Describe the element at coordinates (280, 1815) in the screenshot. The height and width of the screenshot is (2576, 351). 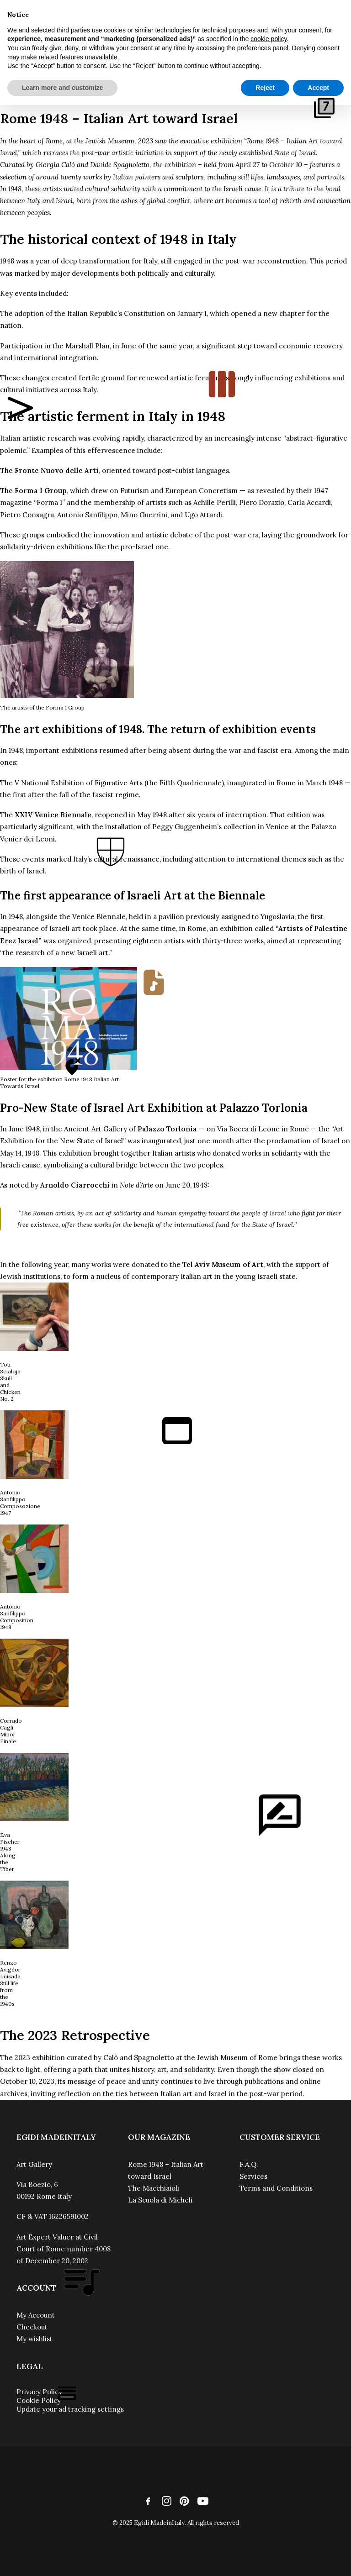
I see `write a review or rating` at that location.